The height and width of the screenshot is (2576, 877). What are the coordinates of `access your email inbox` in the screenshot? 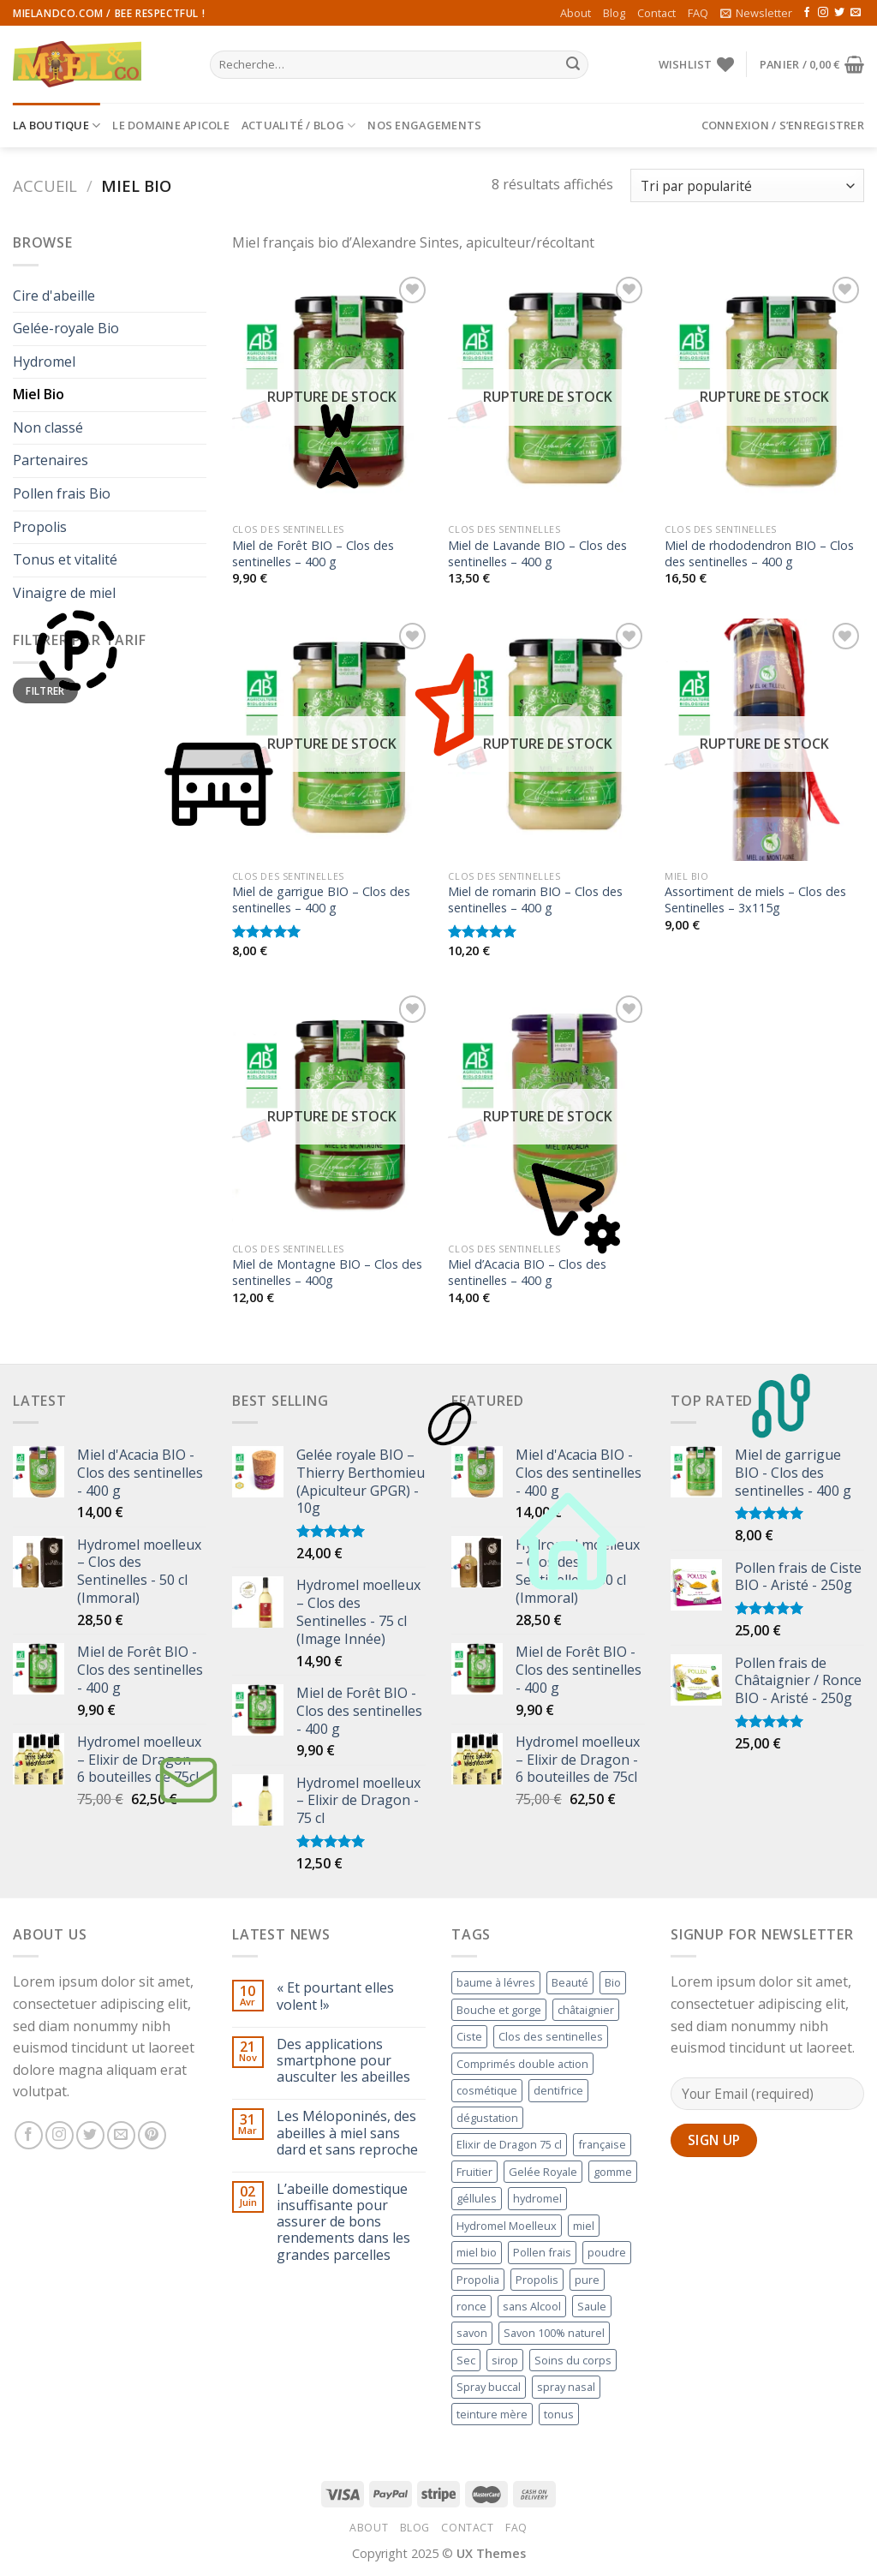 It's located at (188, 1780).